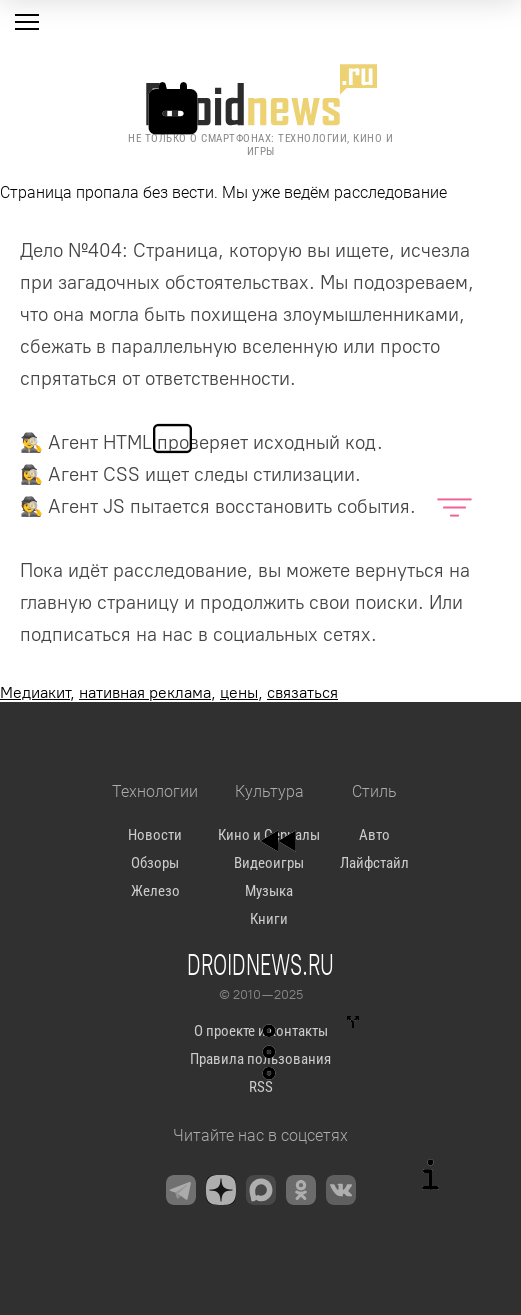  Describe the element at coordinates (454, 507) in the screenshot. I see `filter or sort content` at that location.